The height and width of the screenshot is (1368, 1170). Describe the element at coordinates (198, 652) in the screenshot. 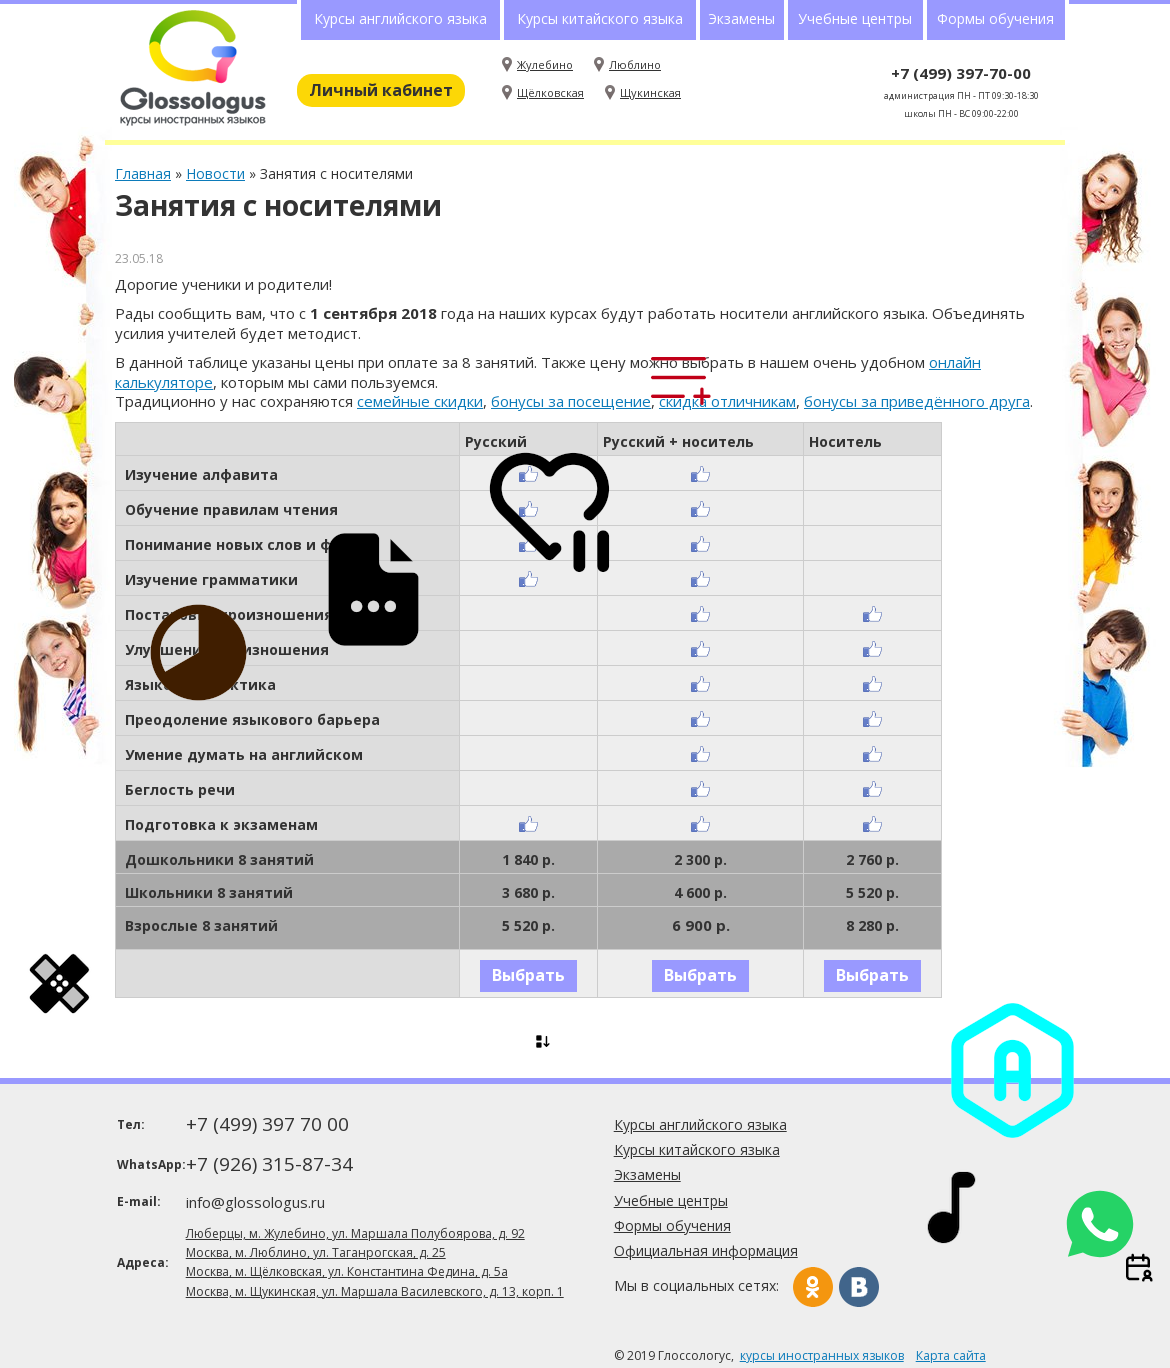

I see `indicates 66% progress or completion` at that location.